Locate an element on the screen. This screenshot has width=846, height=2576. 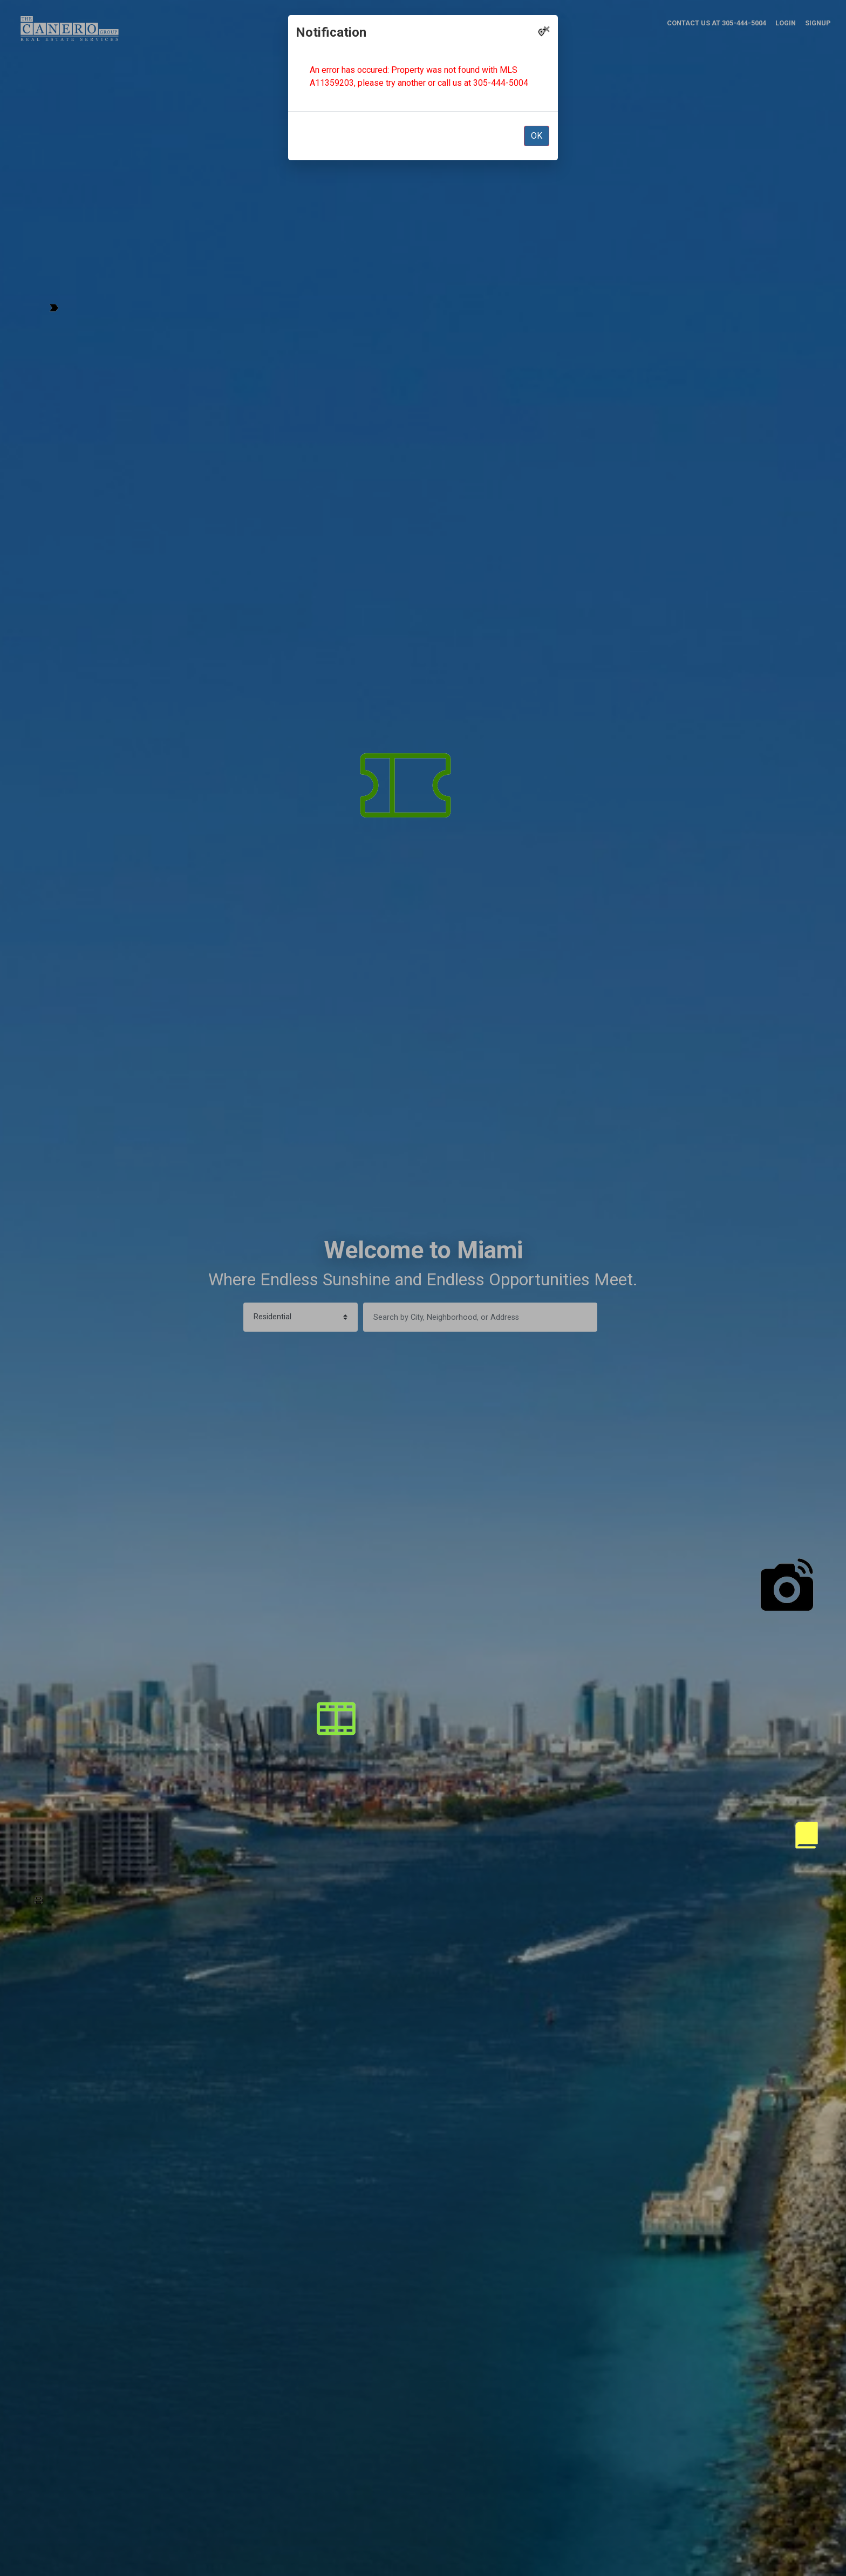
print this document is located at coordinates (38, 1900).